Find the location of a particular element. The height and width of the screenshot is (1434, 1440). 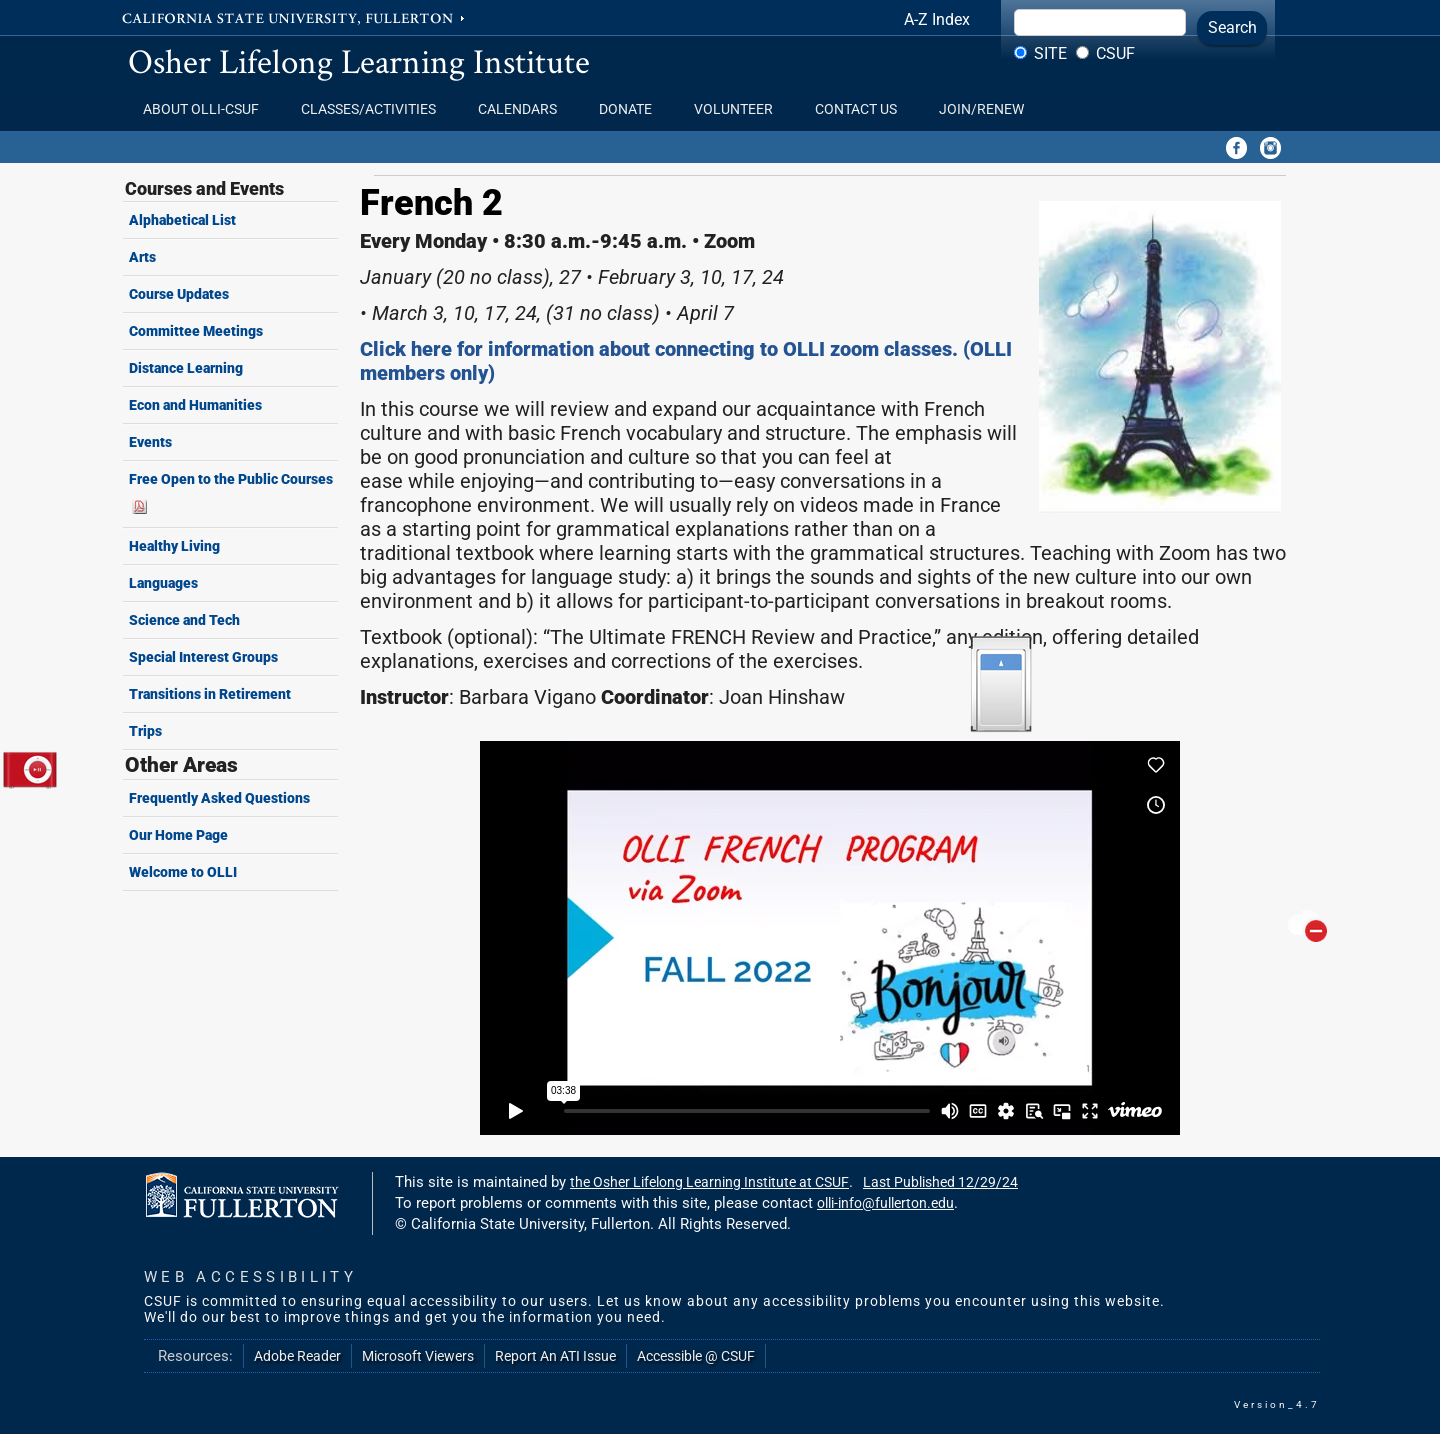

iPod shuffle device indicator is located at coordinates (30, 760).